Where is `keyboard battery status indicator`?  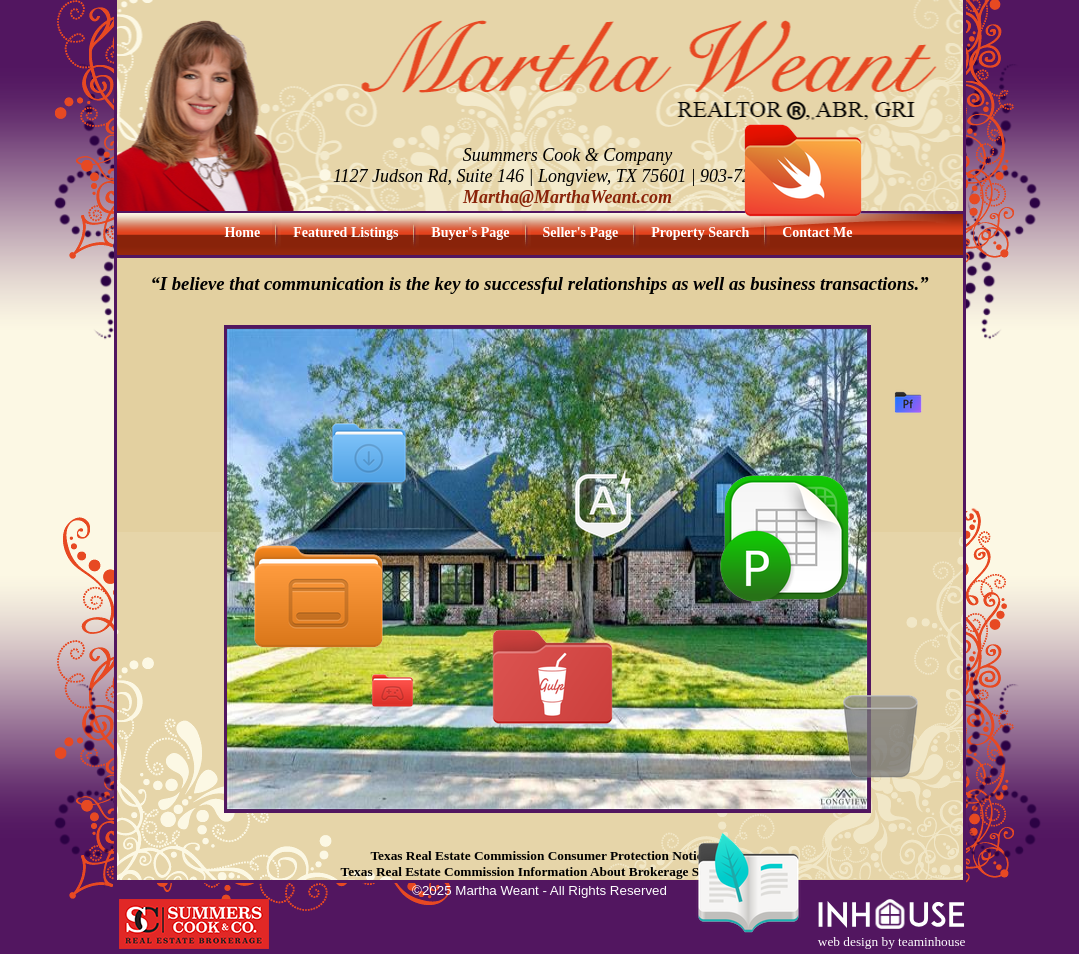 keyboard battery status indicator is located at coordinates (603, 504).